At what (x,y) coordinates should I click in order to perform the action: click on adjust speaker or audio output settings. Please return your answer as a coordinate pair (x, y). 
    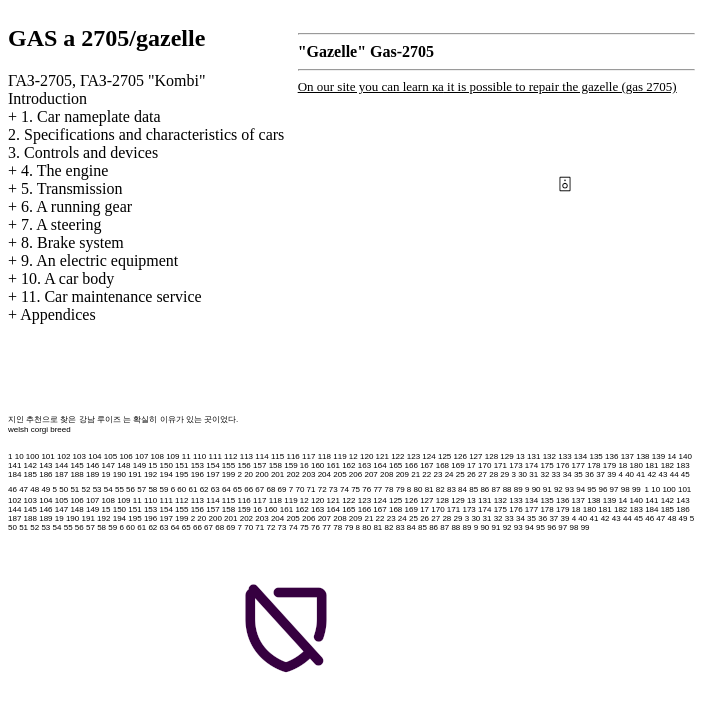
    Looking at the image, I should click on (565, 184).